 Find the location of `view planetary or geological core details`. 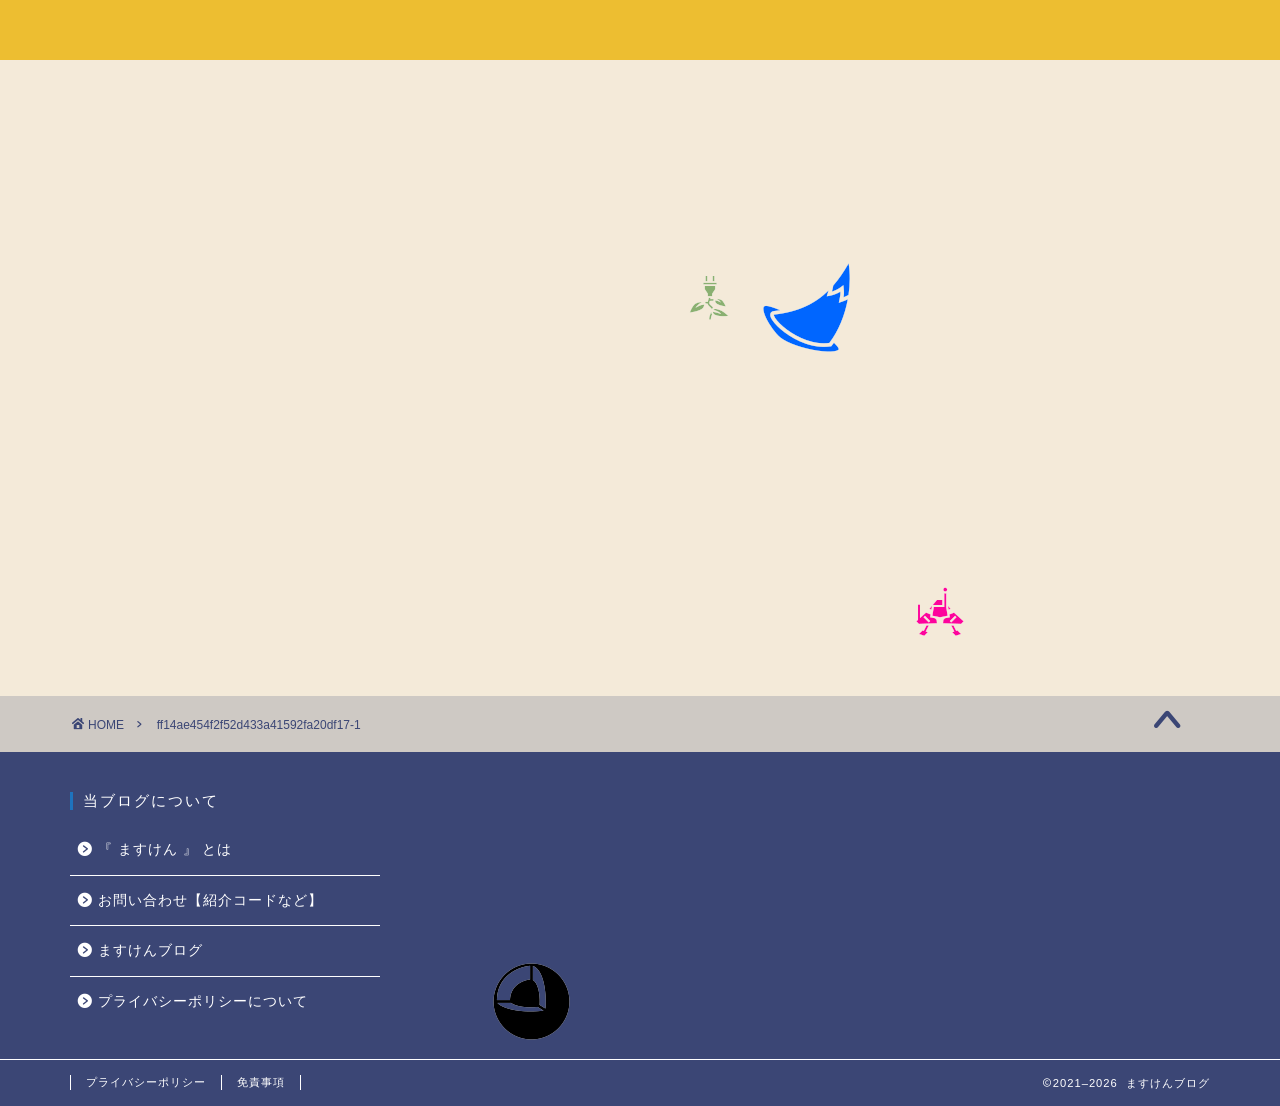

view planetary or geological core details is located at coordinates (531, 1001).